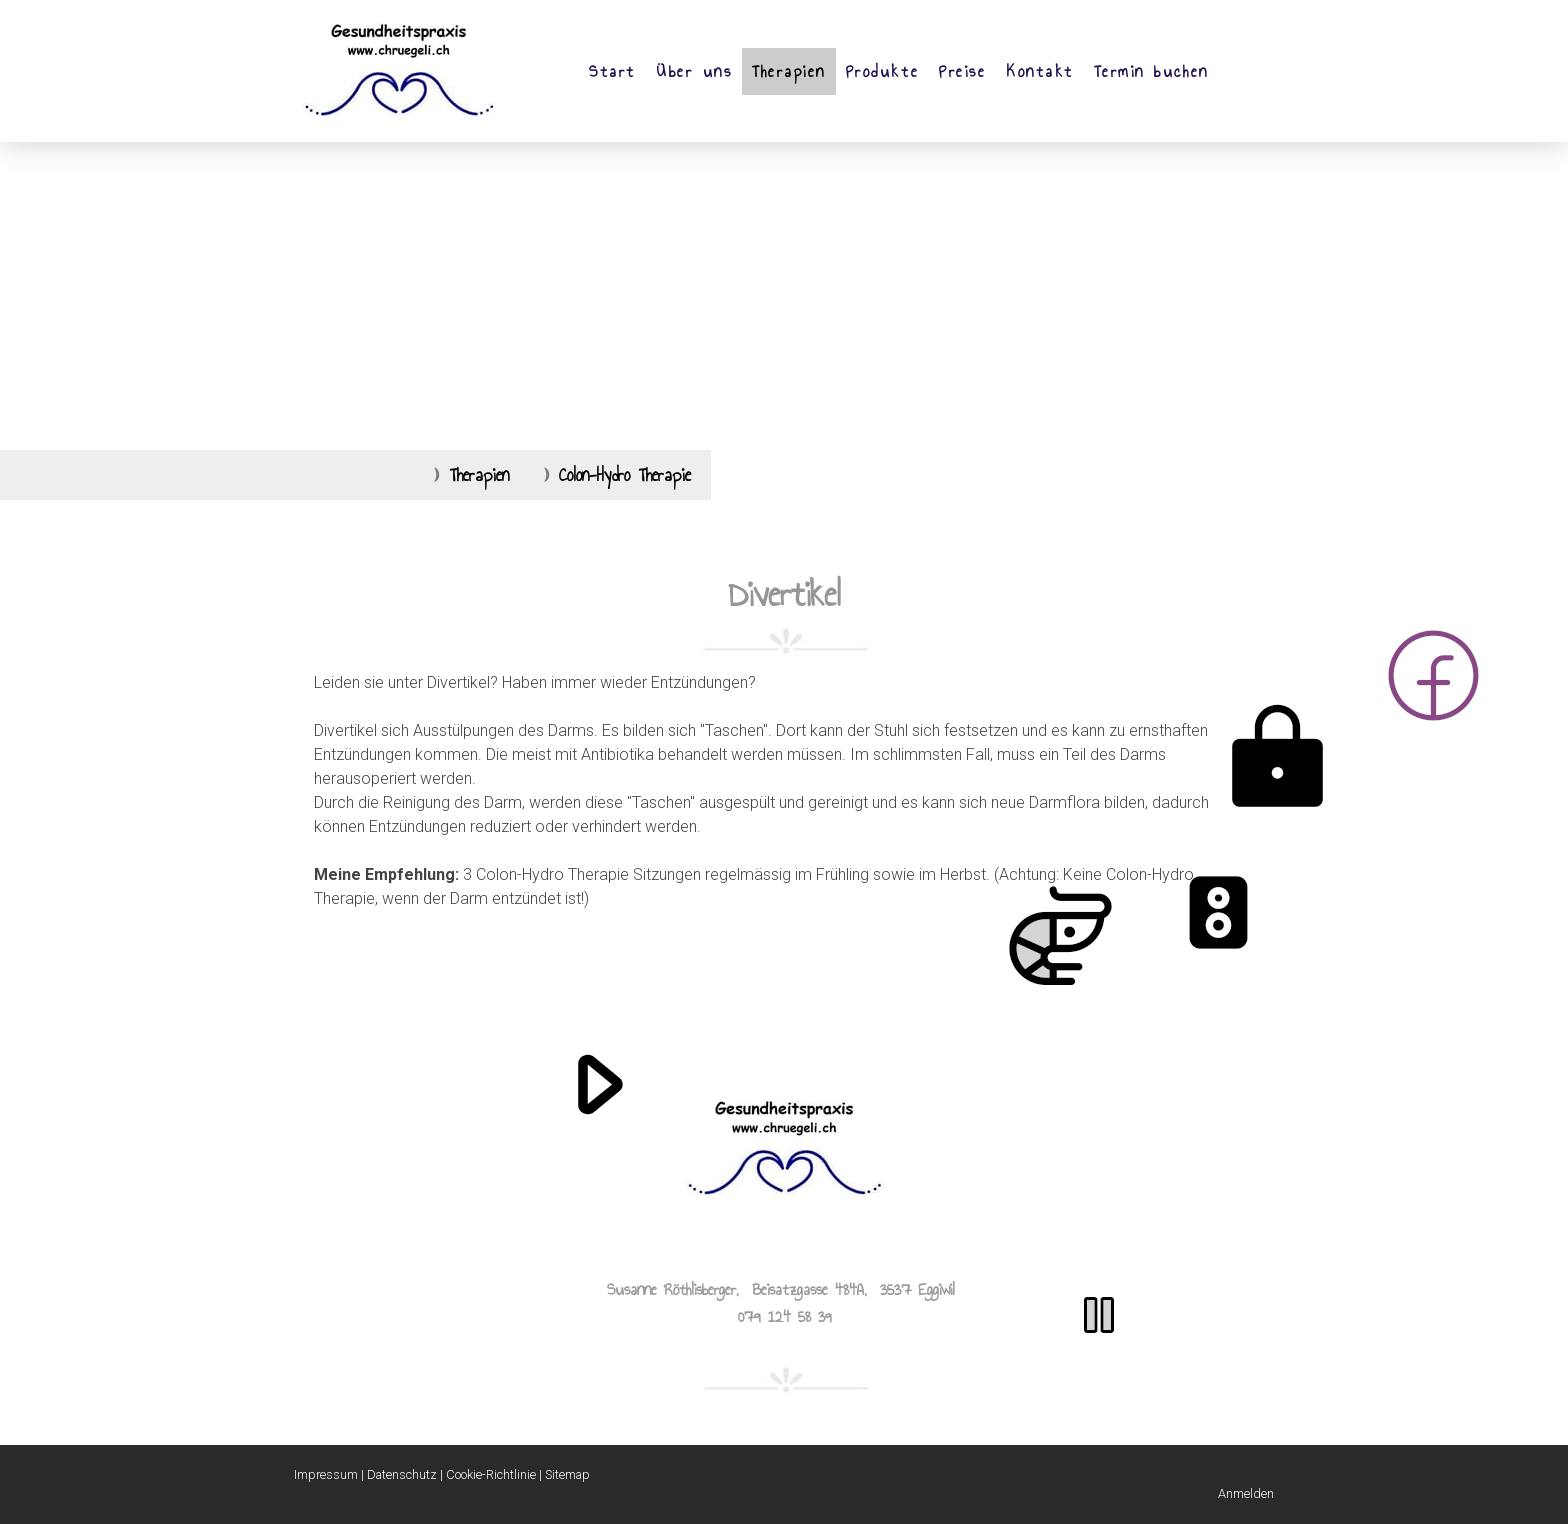 The image size is (1568, 1524). Describe the element at coordinates (1218, 912) in the screenshot. I see `adjust speaker or audio output settings` at that location.